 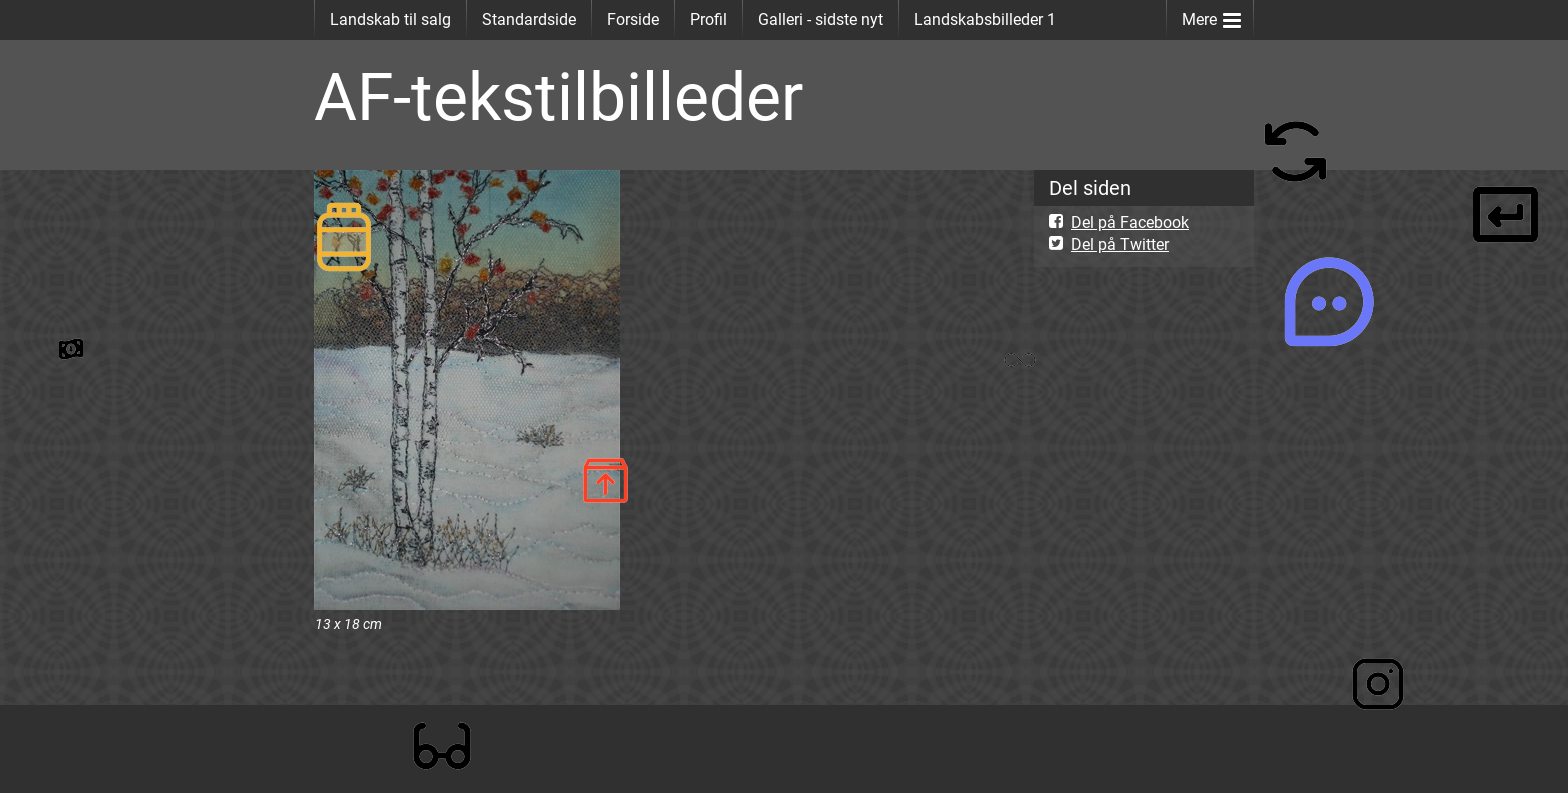 What do you see at coordinates (344, 237) in the screenshot?
I see `view product or ingredient details` at bounding box center [344, 237].